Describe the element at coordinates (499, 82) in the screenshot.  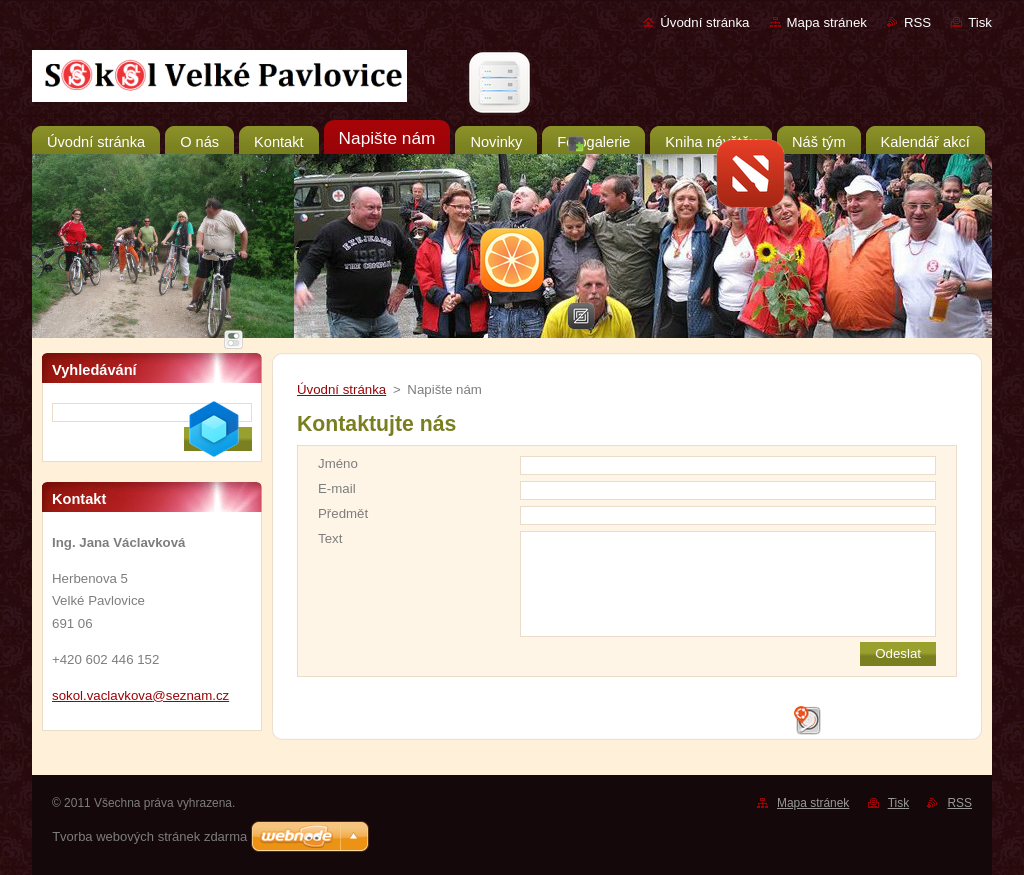
I see `open sequeler database management app` at that location.